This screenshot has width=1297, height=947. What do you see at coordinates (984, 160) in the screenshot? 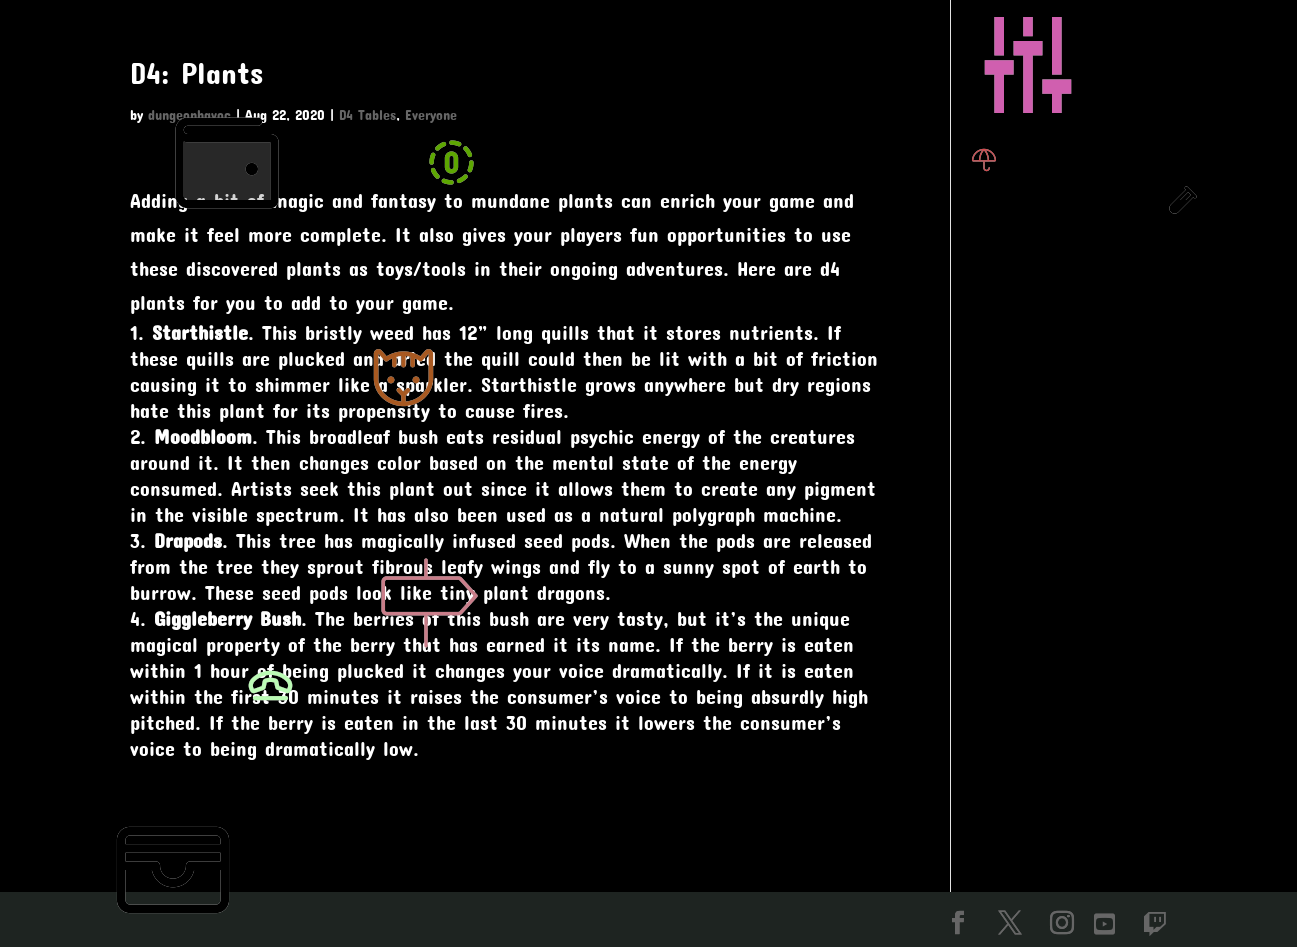
I see `view weather protection or rain forecast` at bounding box center [984, 160].